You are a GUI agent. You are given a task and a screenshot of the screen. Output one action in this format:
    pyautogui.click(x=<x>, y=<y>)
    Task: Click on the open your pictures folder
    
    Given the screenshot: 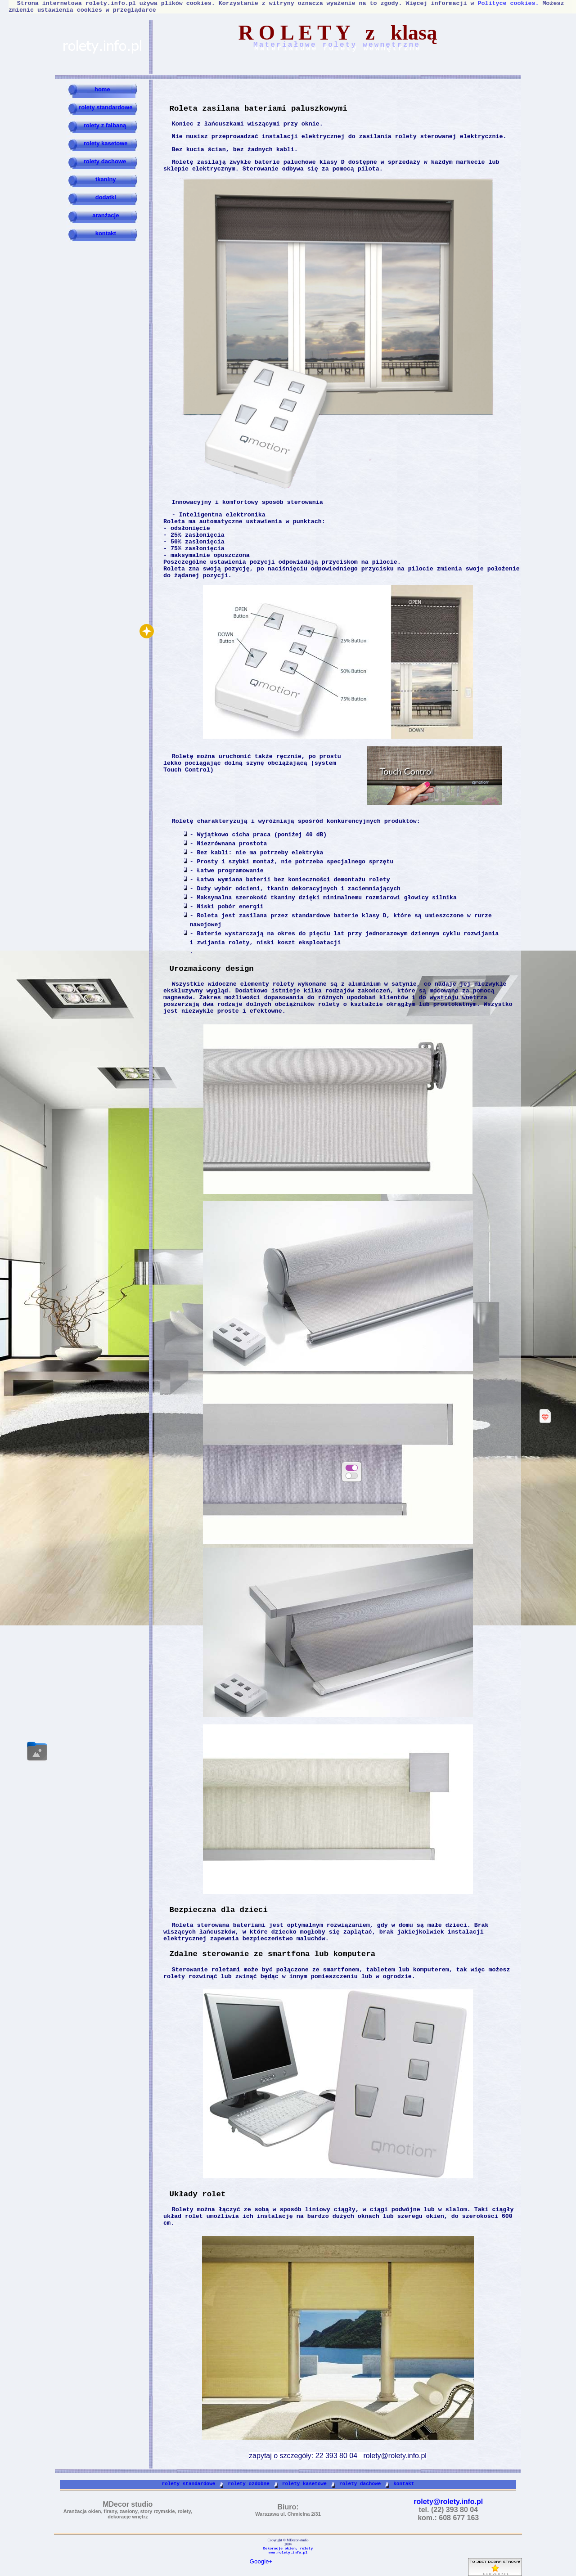 What is the action you would take?
    pyautogui.click(x=37, y=1751)
    